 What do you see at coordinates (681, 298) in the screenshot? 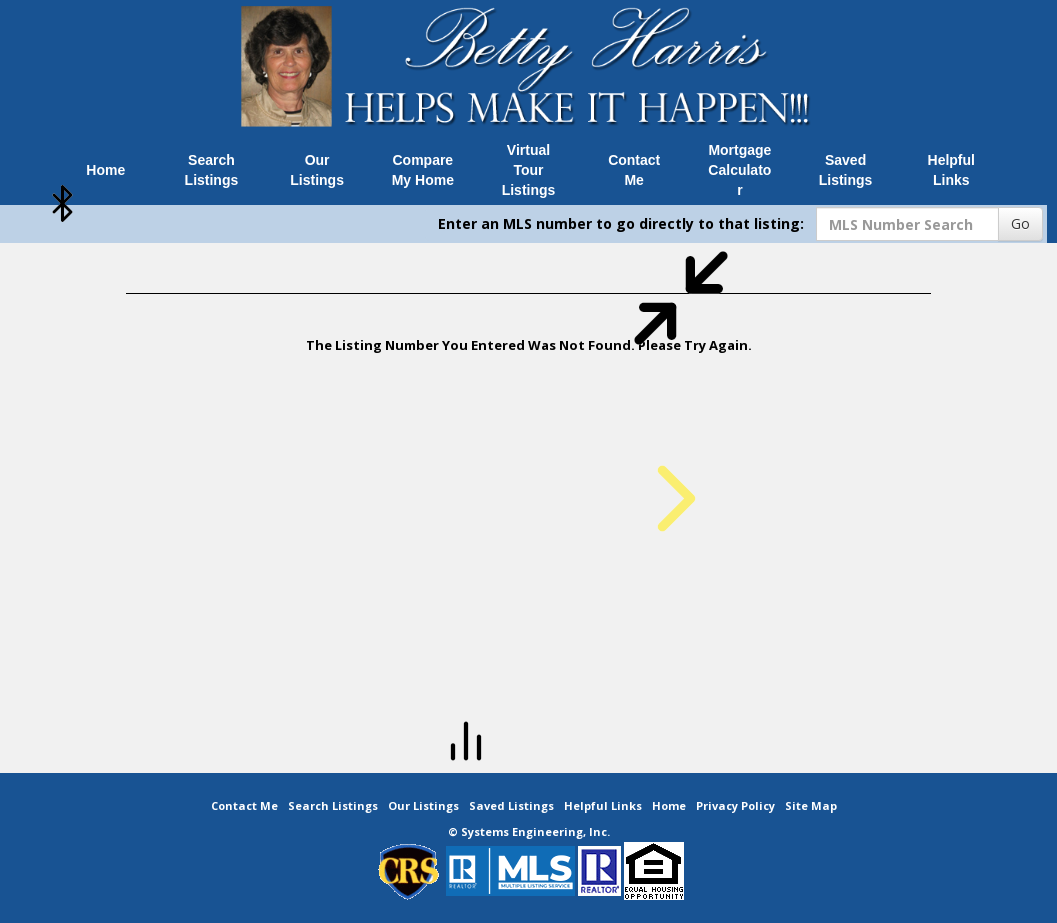
I see `minimize or collapse the current window` at bounding box center [681, 298].